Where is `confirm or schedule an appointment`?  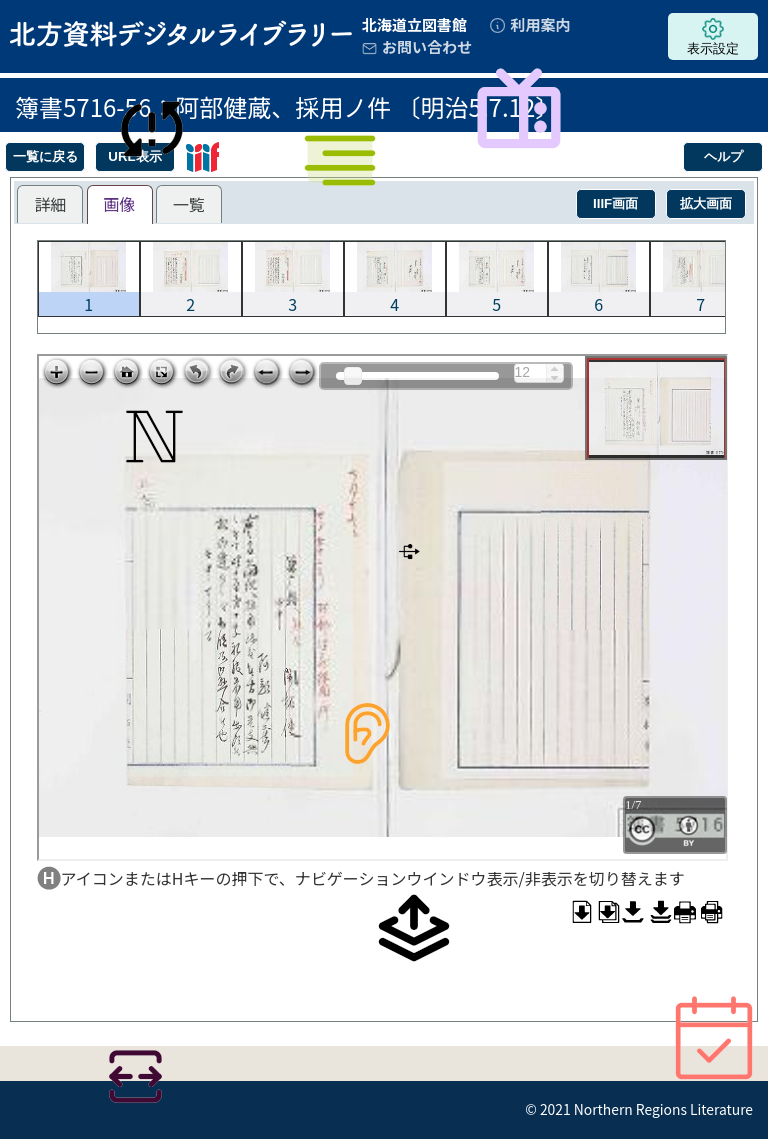 confirm or schedule an appointment is located at coordinates (714, 1041).